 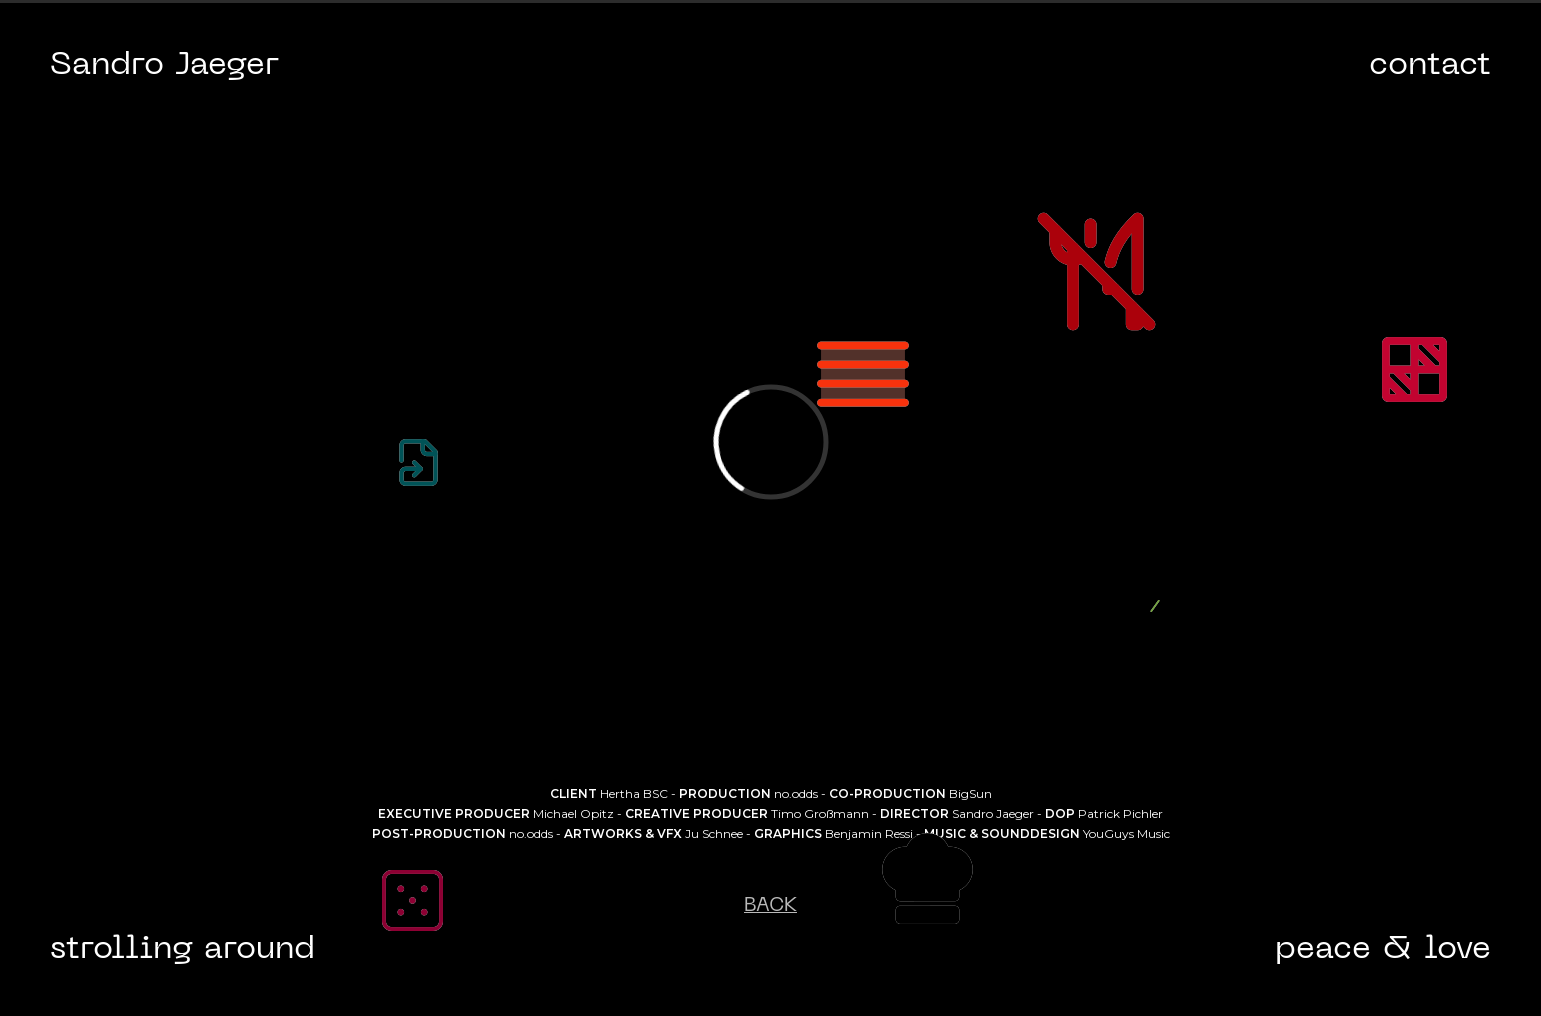 What do you see at coordinates (418, 462) in the screenshot?
I see `create a symbolic link to this file` at bounding box center [418, 462].